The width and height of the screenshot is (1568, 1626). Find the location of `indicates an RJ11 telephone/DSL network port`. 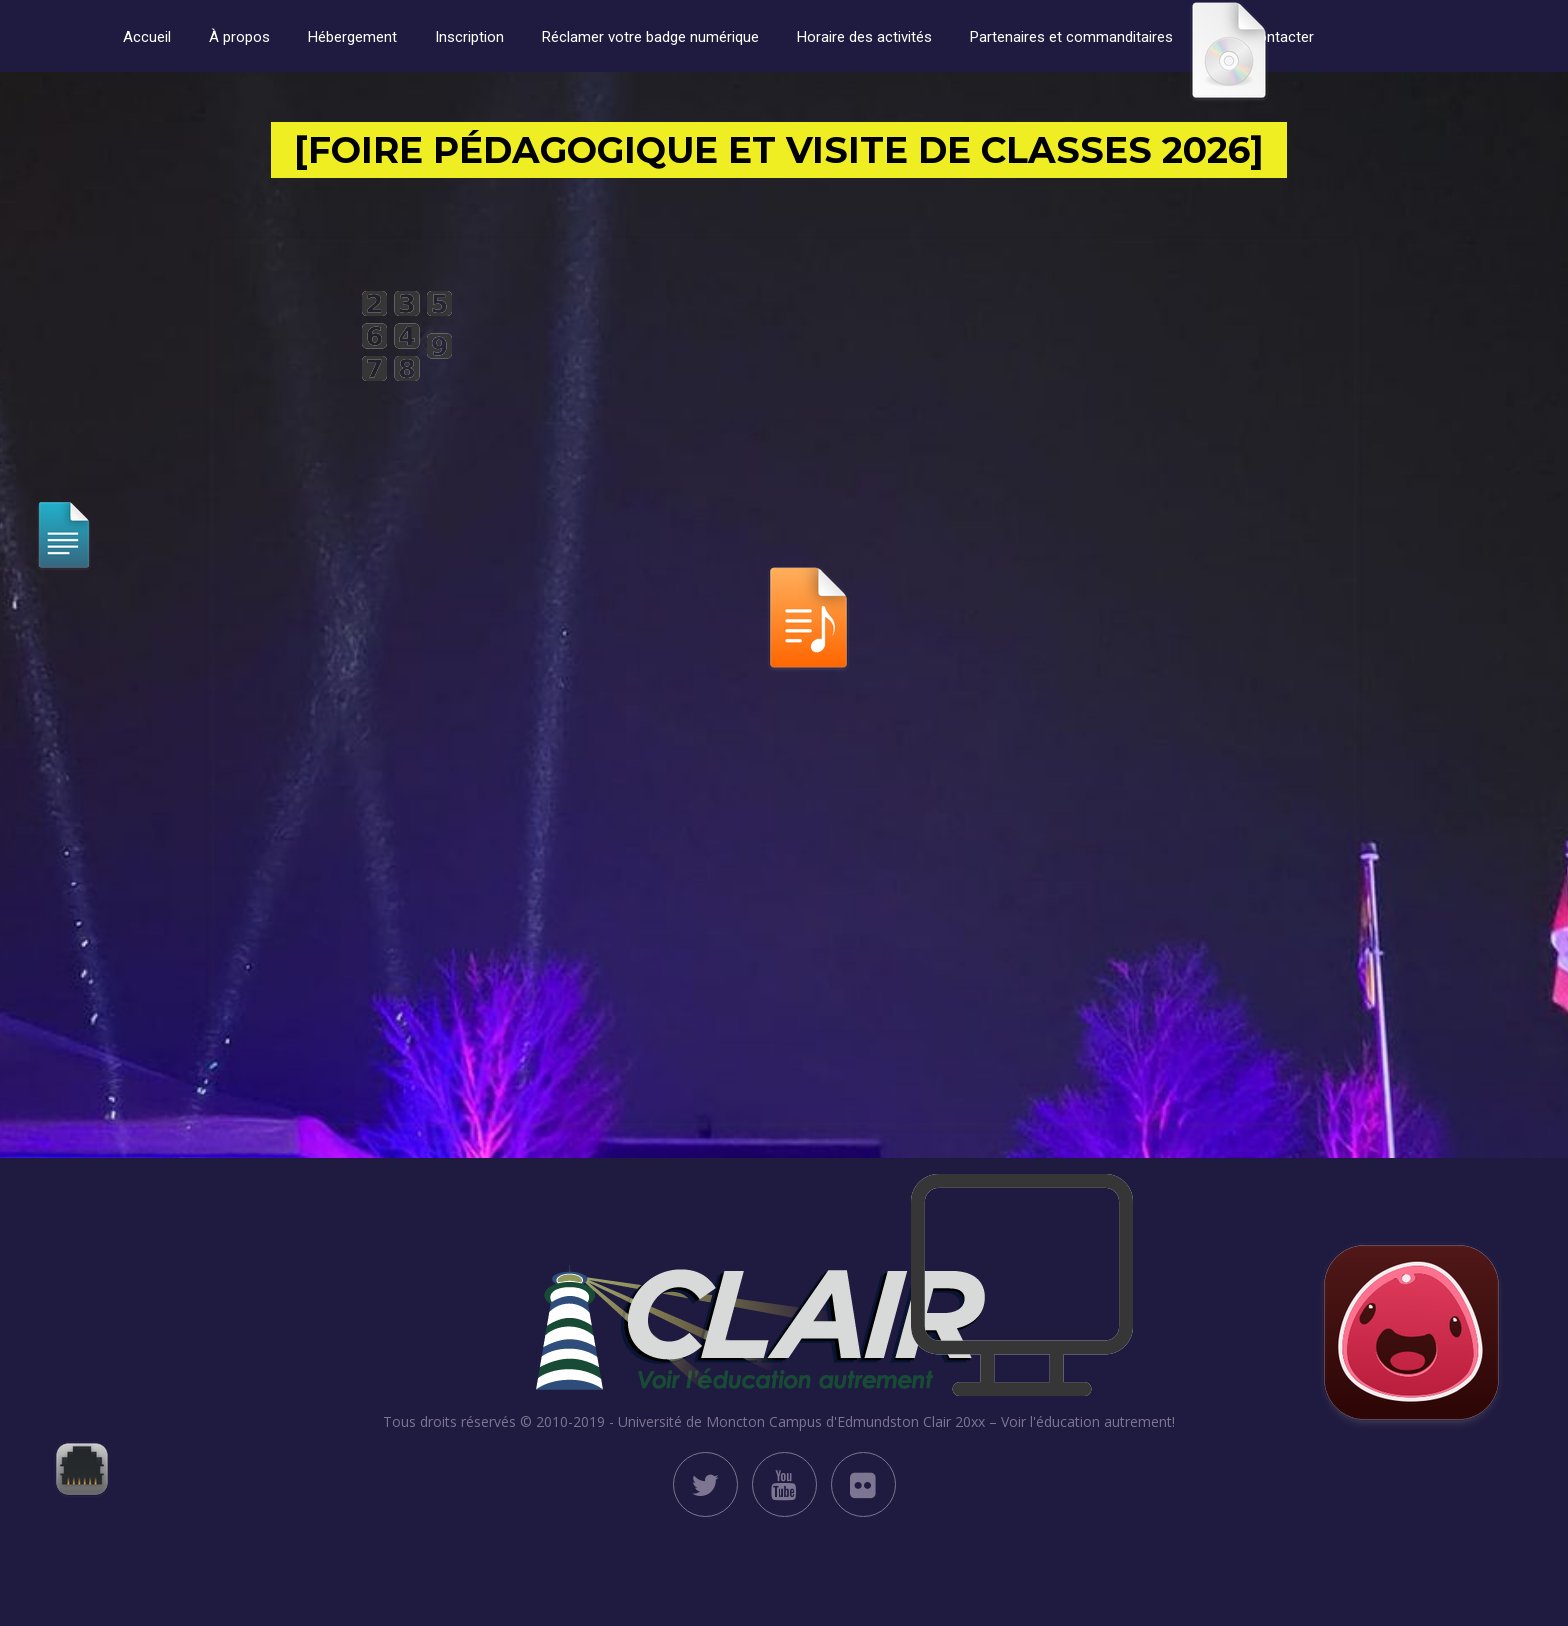

indicates an RJ11 telephone/DSL network port is located at coordinates (82, 1469).